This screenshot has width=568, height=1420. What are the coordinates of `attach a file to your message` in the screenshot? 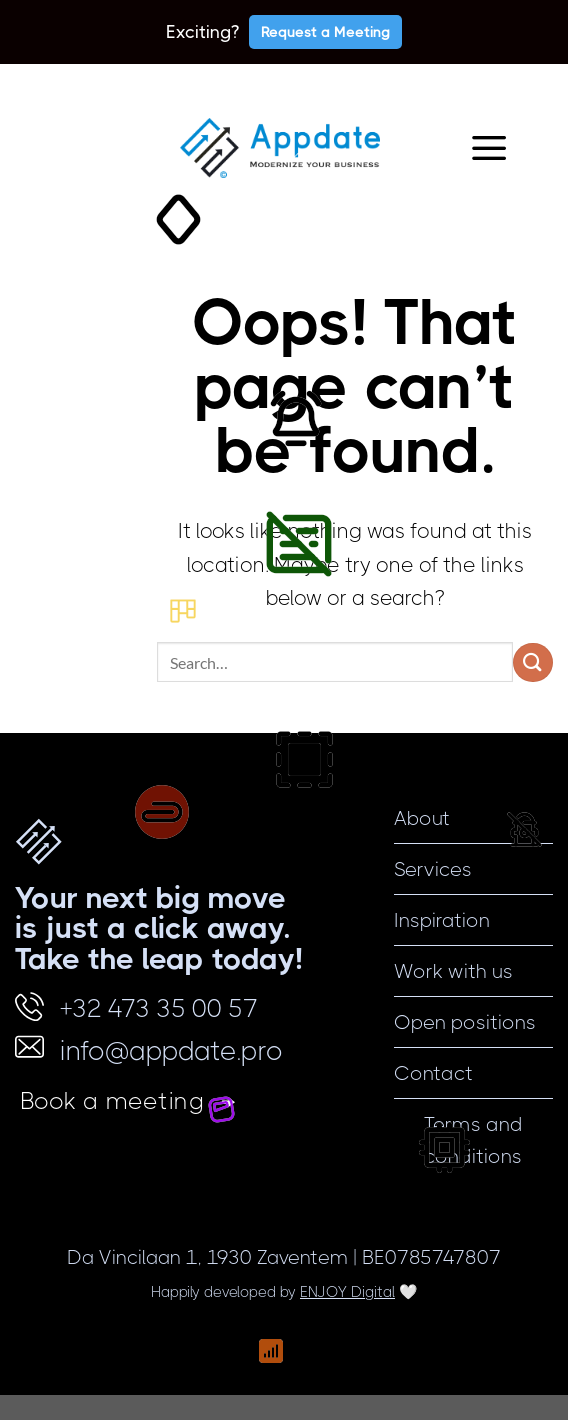 It's located at (162, 812).